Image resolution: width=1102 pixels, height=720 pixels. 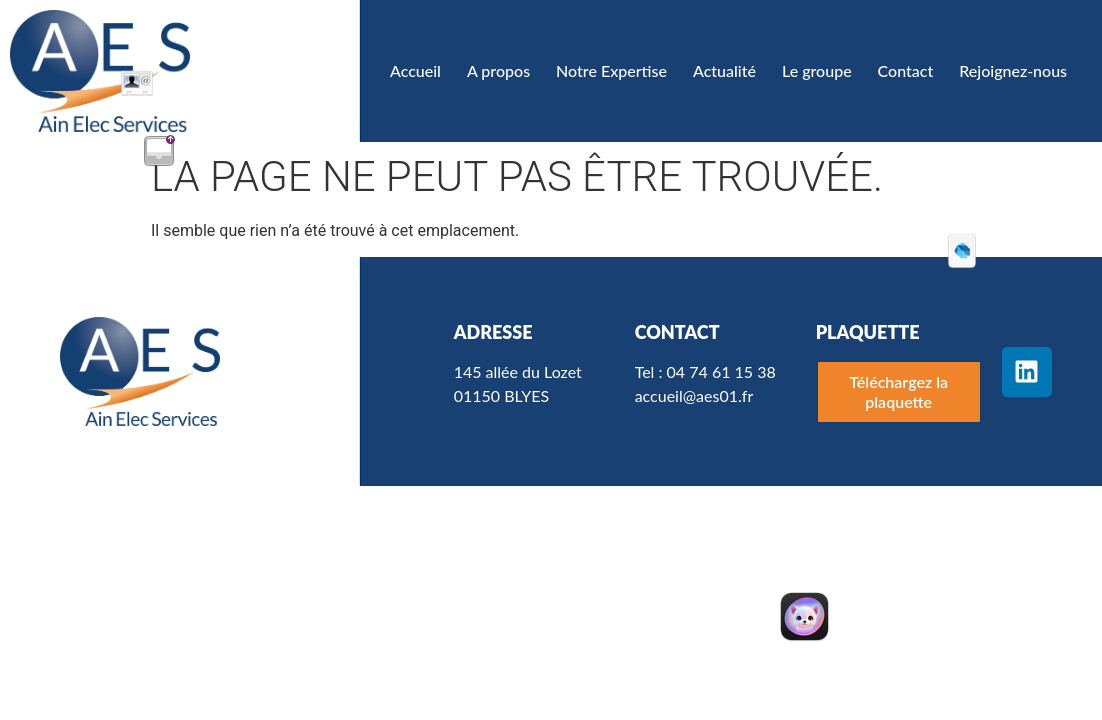 I want to click on a dart programming language source file, so click(x=962, y=251).